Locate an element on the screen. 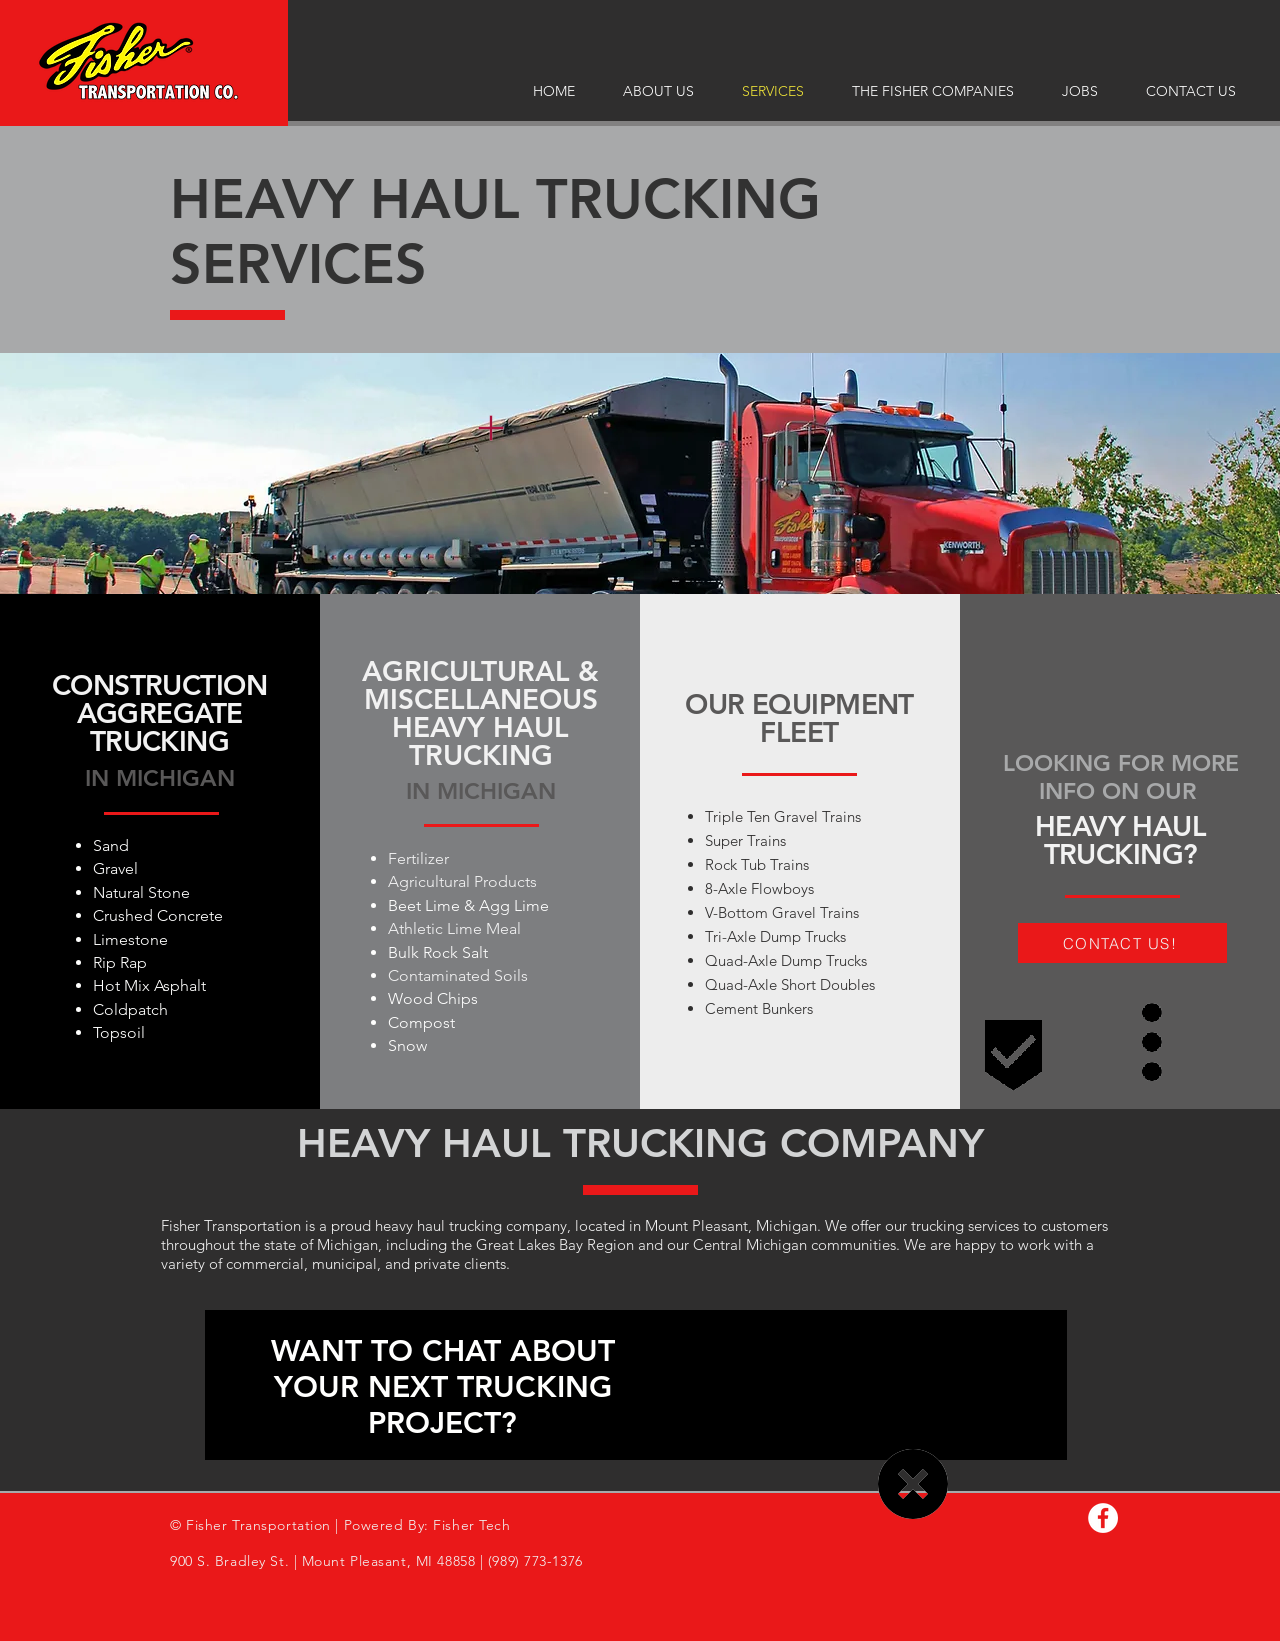  open additional options menu is located at coordinates (1152, 1042).